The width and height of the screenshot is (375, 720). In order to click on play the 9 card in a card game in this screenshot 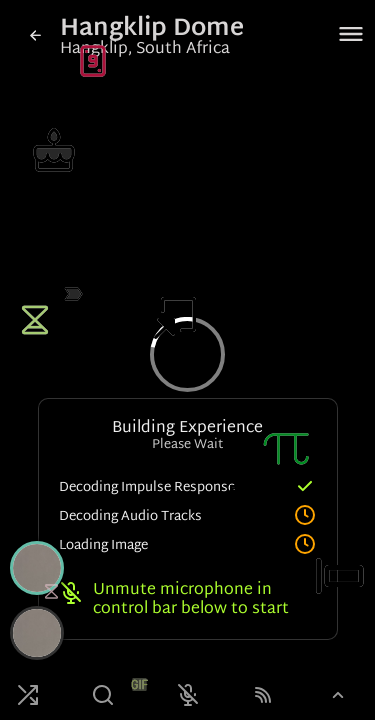, I will do `click(93, 61)`.